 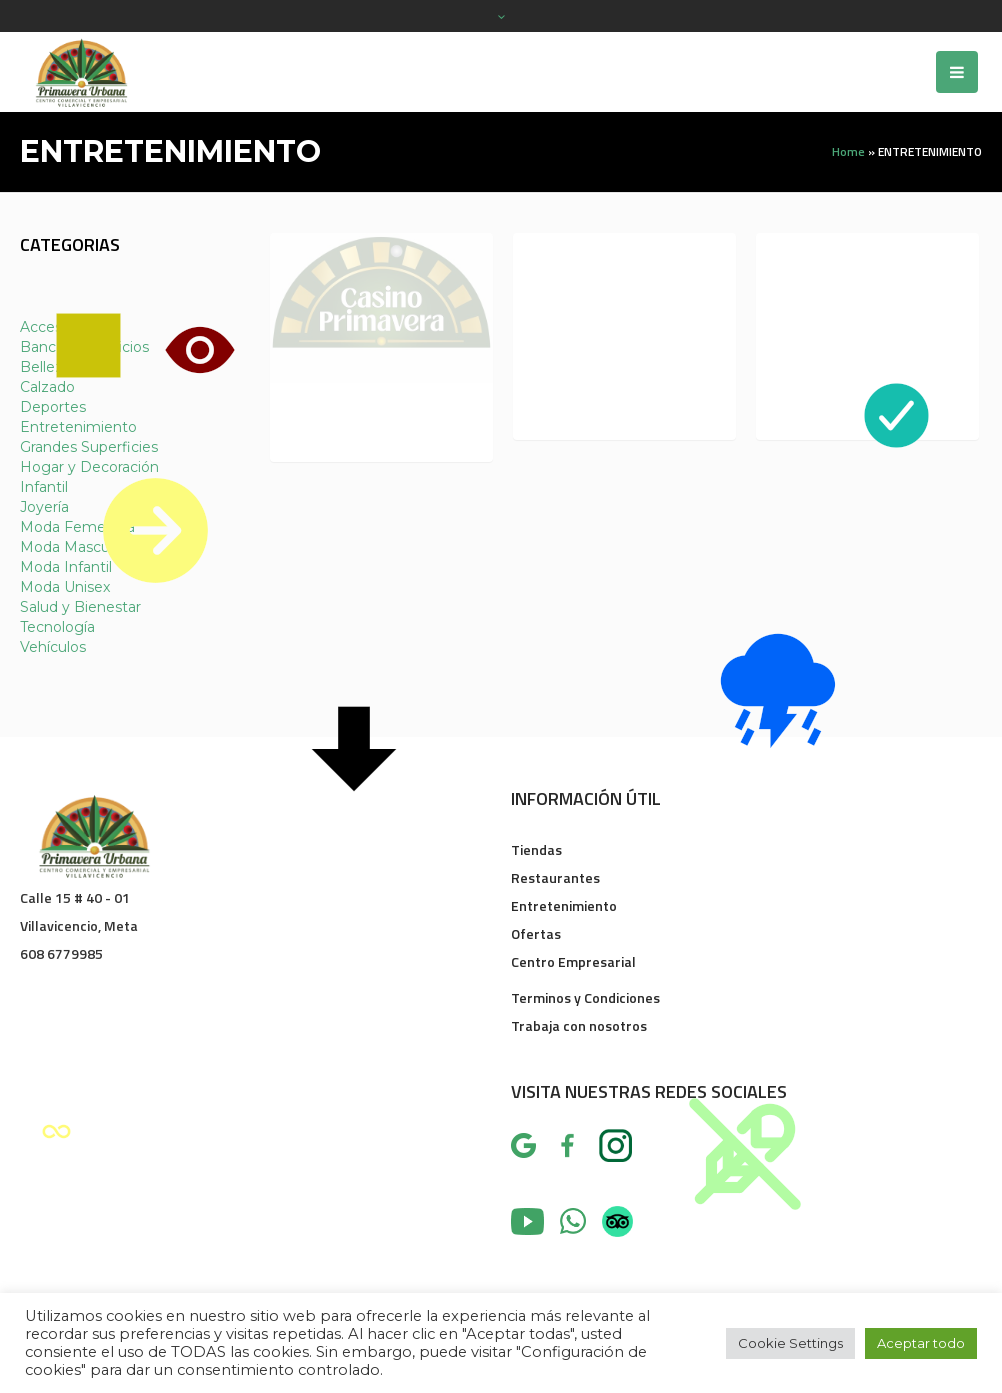 I want to click on stop media playback, so click(x=88, y=345).